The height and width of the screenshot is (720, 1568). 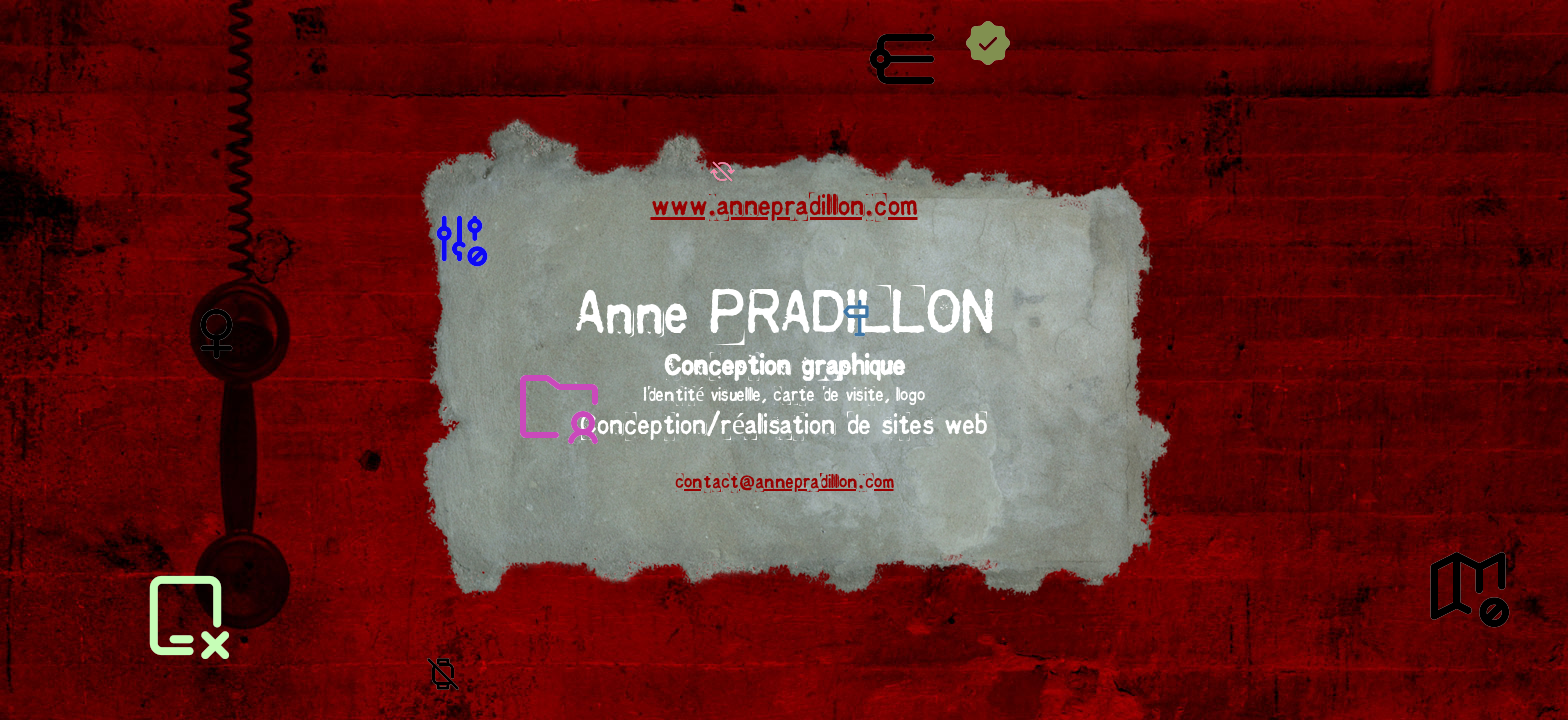 What do you see at coordinates (216, 332) in the screenshot?
I see `select femme gender identity` at bounding box center [216, 332].